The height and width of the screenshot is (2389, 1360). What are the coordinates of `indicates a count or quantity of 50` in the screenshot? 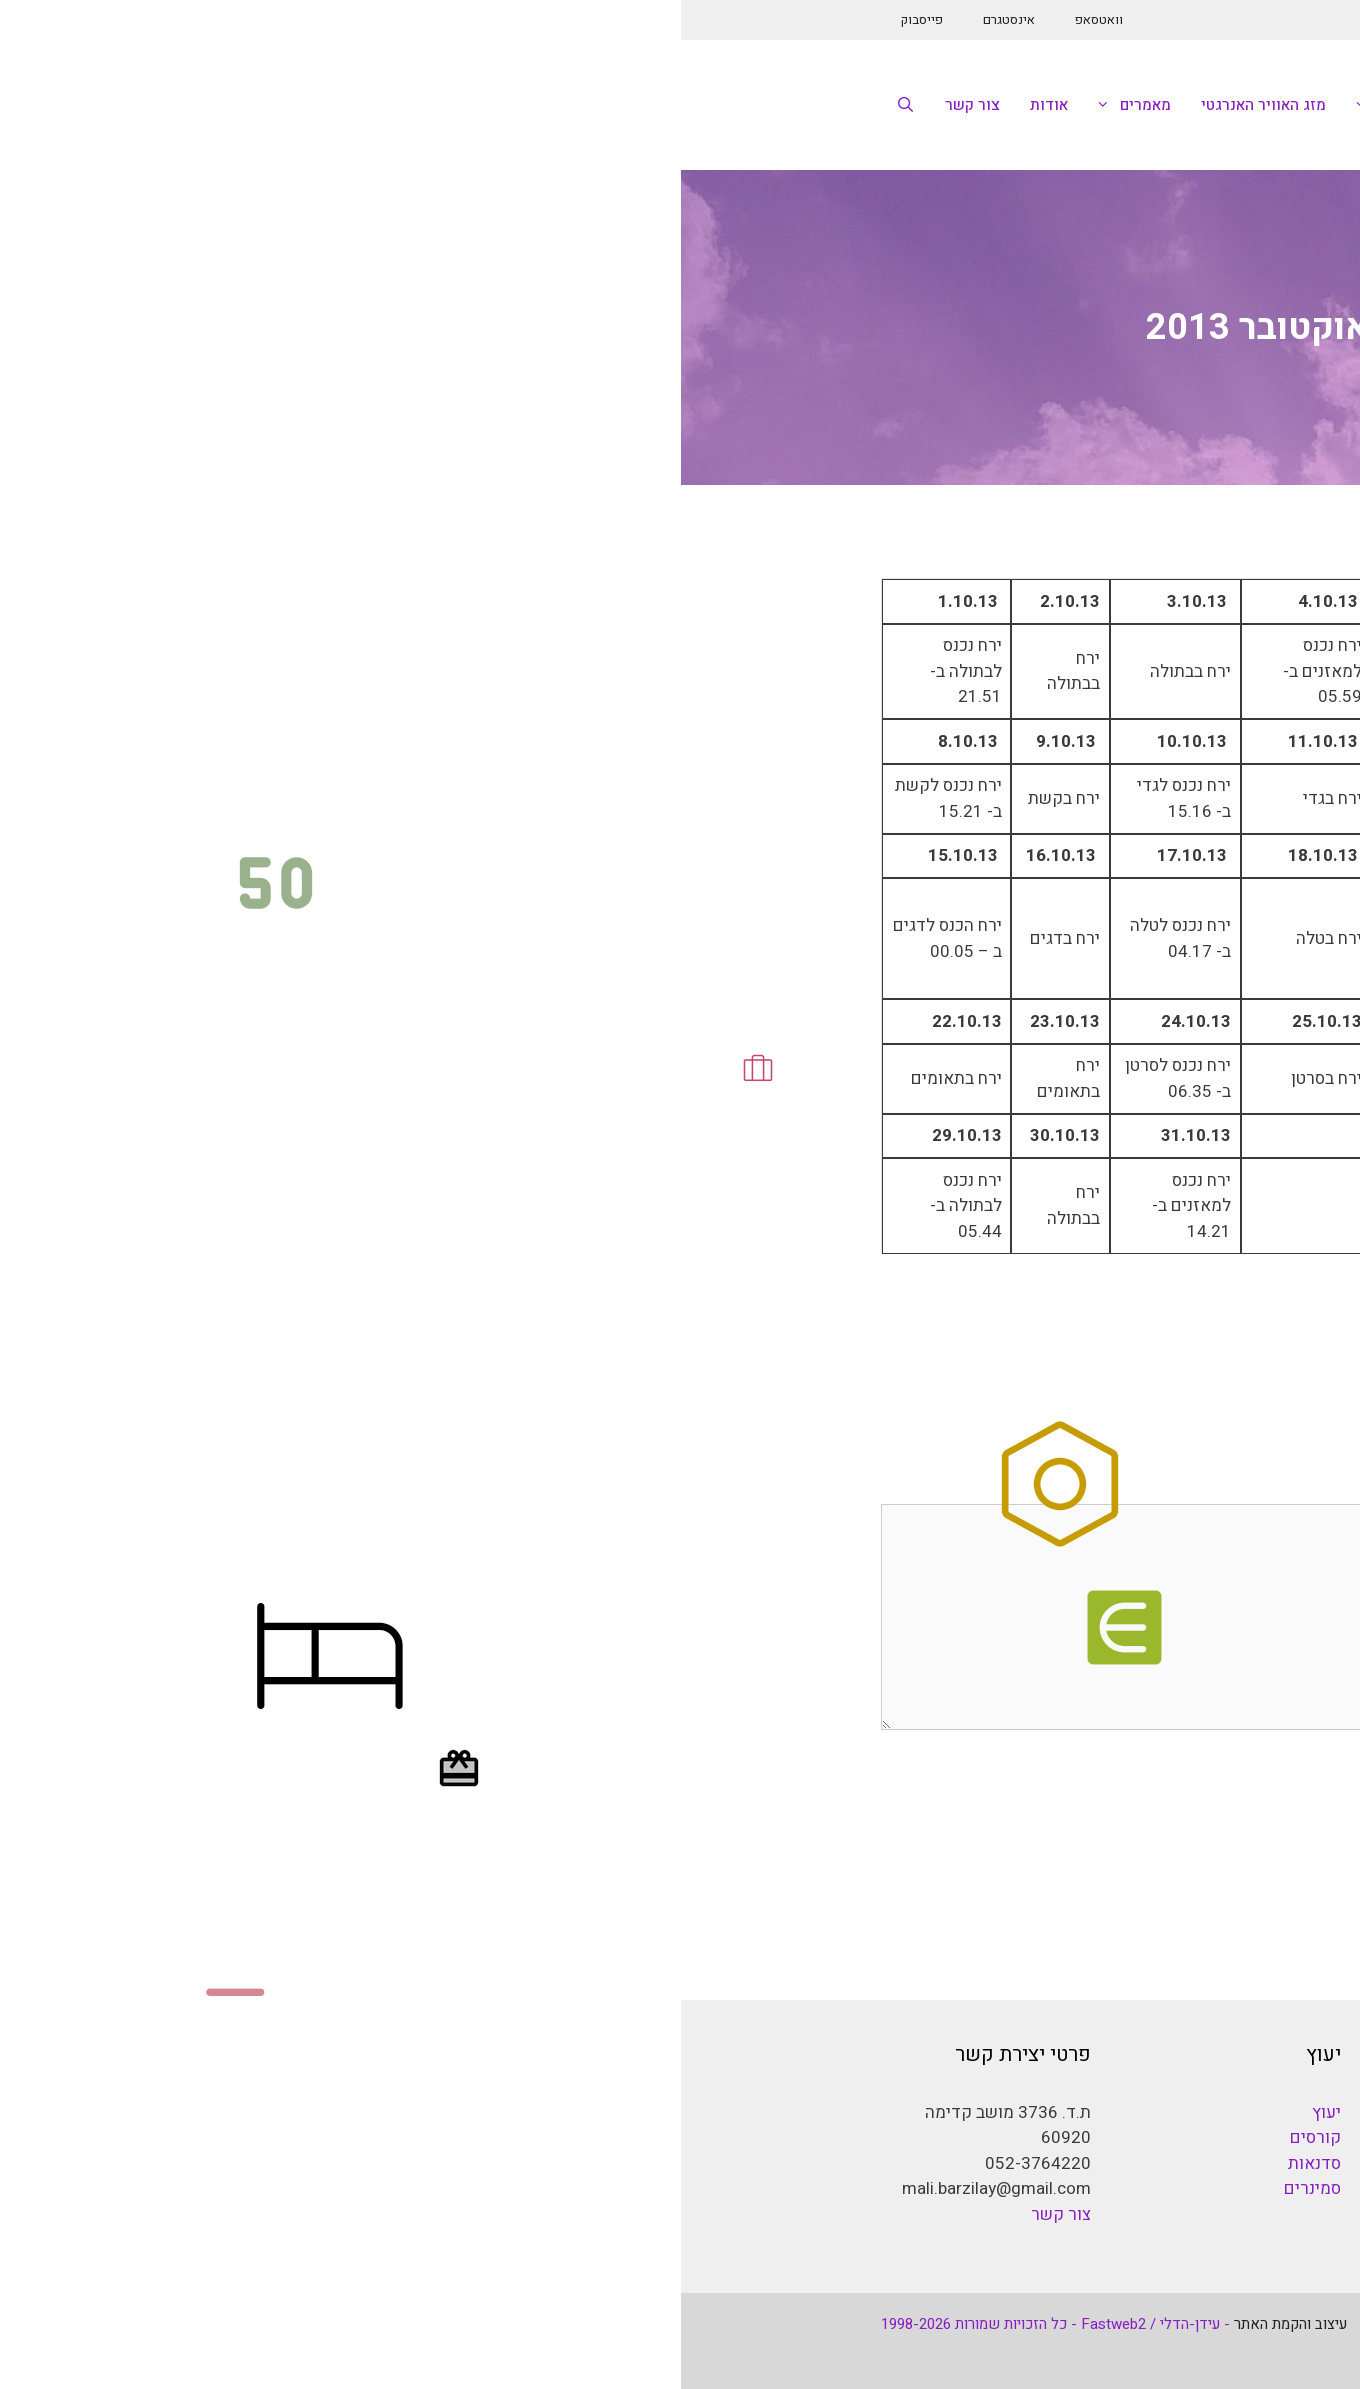 It's located at (276, 883).